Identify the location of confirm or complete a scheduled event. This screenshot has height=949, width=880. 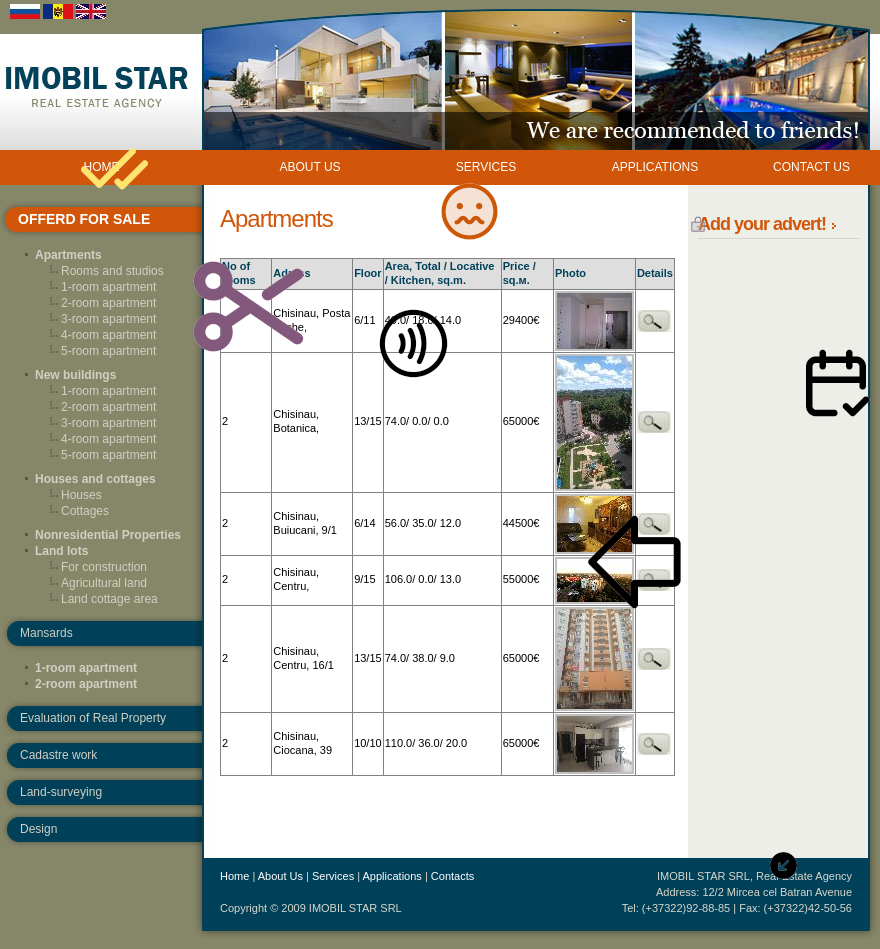
(836, 383).